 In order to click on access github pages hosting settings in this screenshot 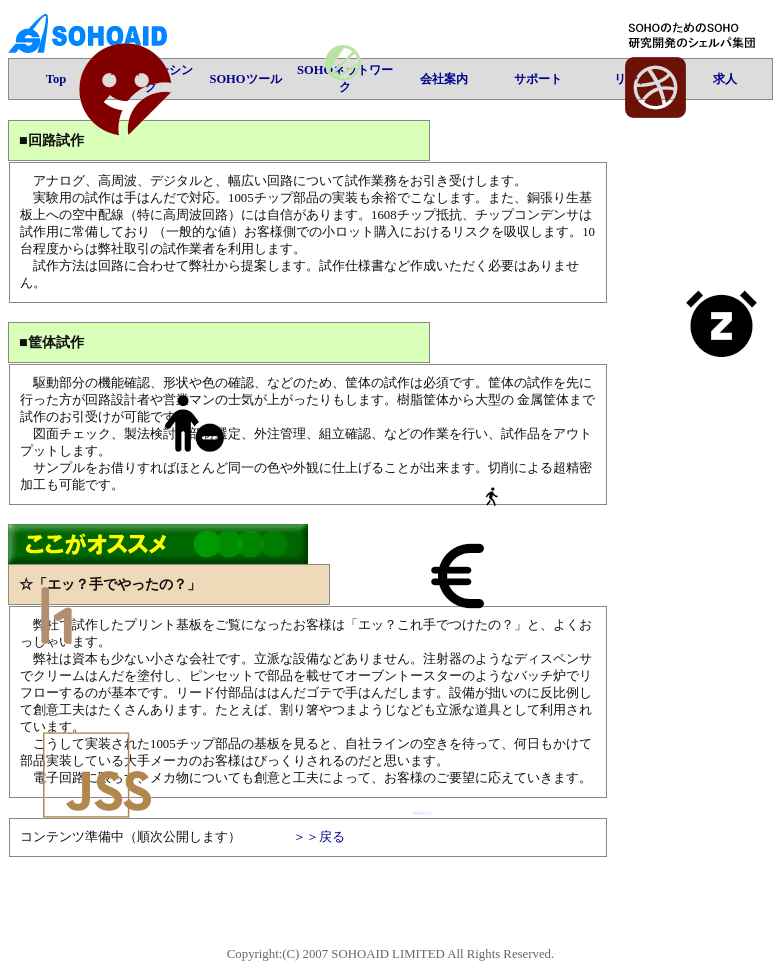, I will do `click(422, 813)`.